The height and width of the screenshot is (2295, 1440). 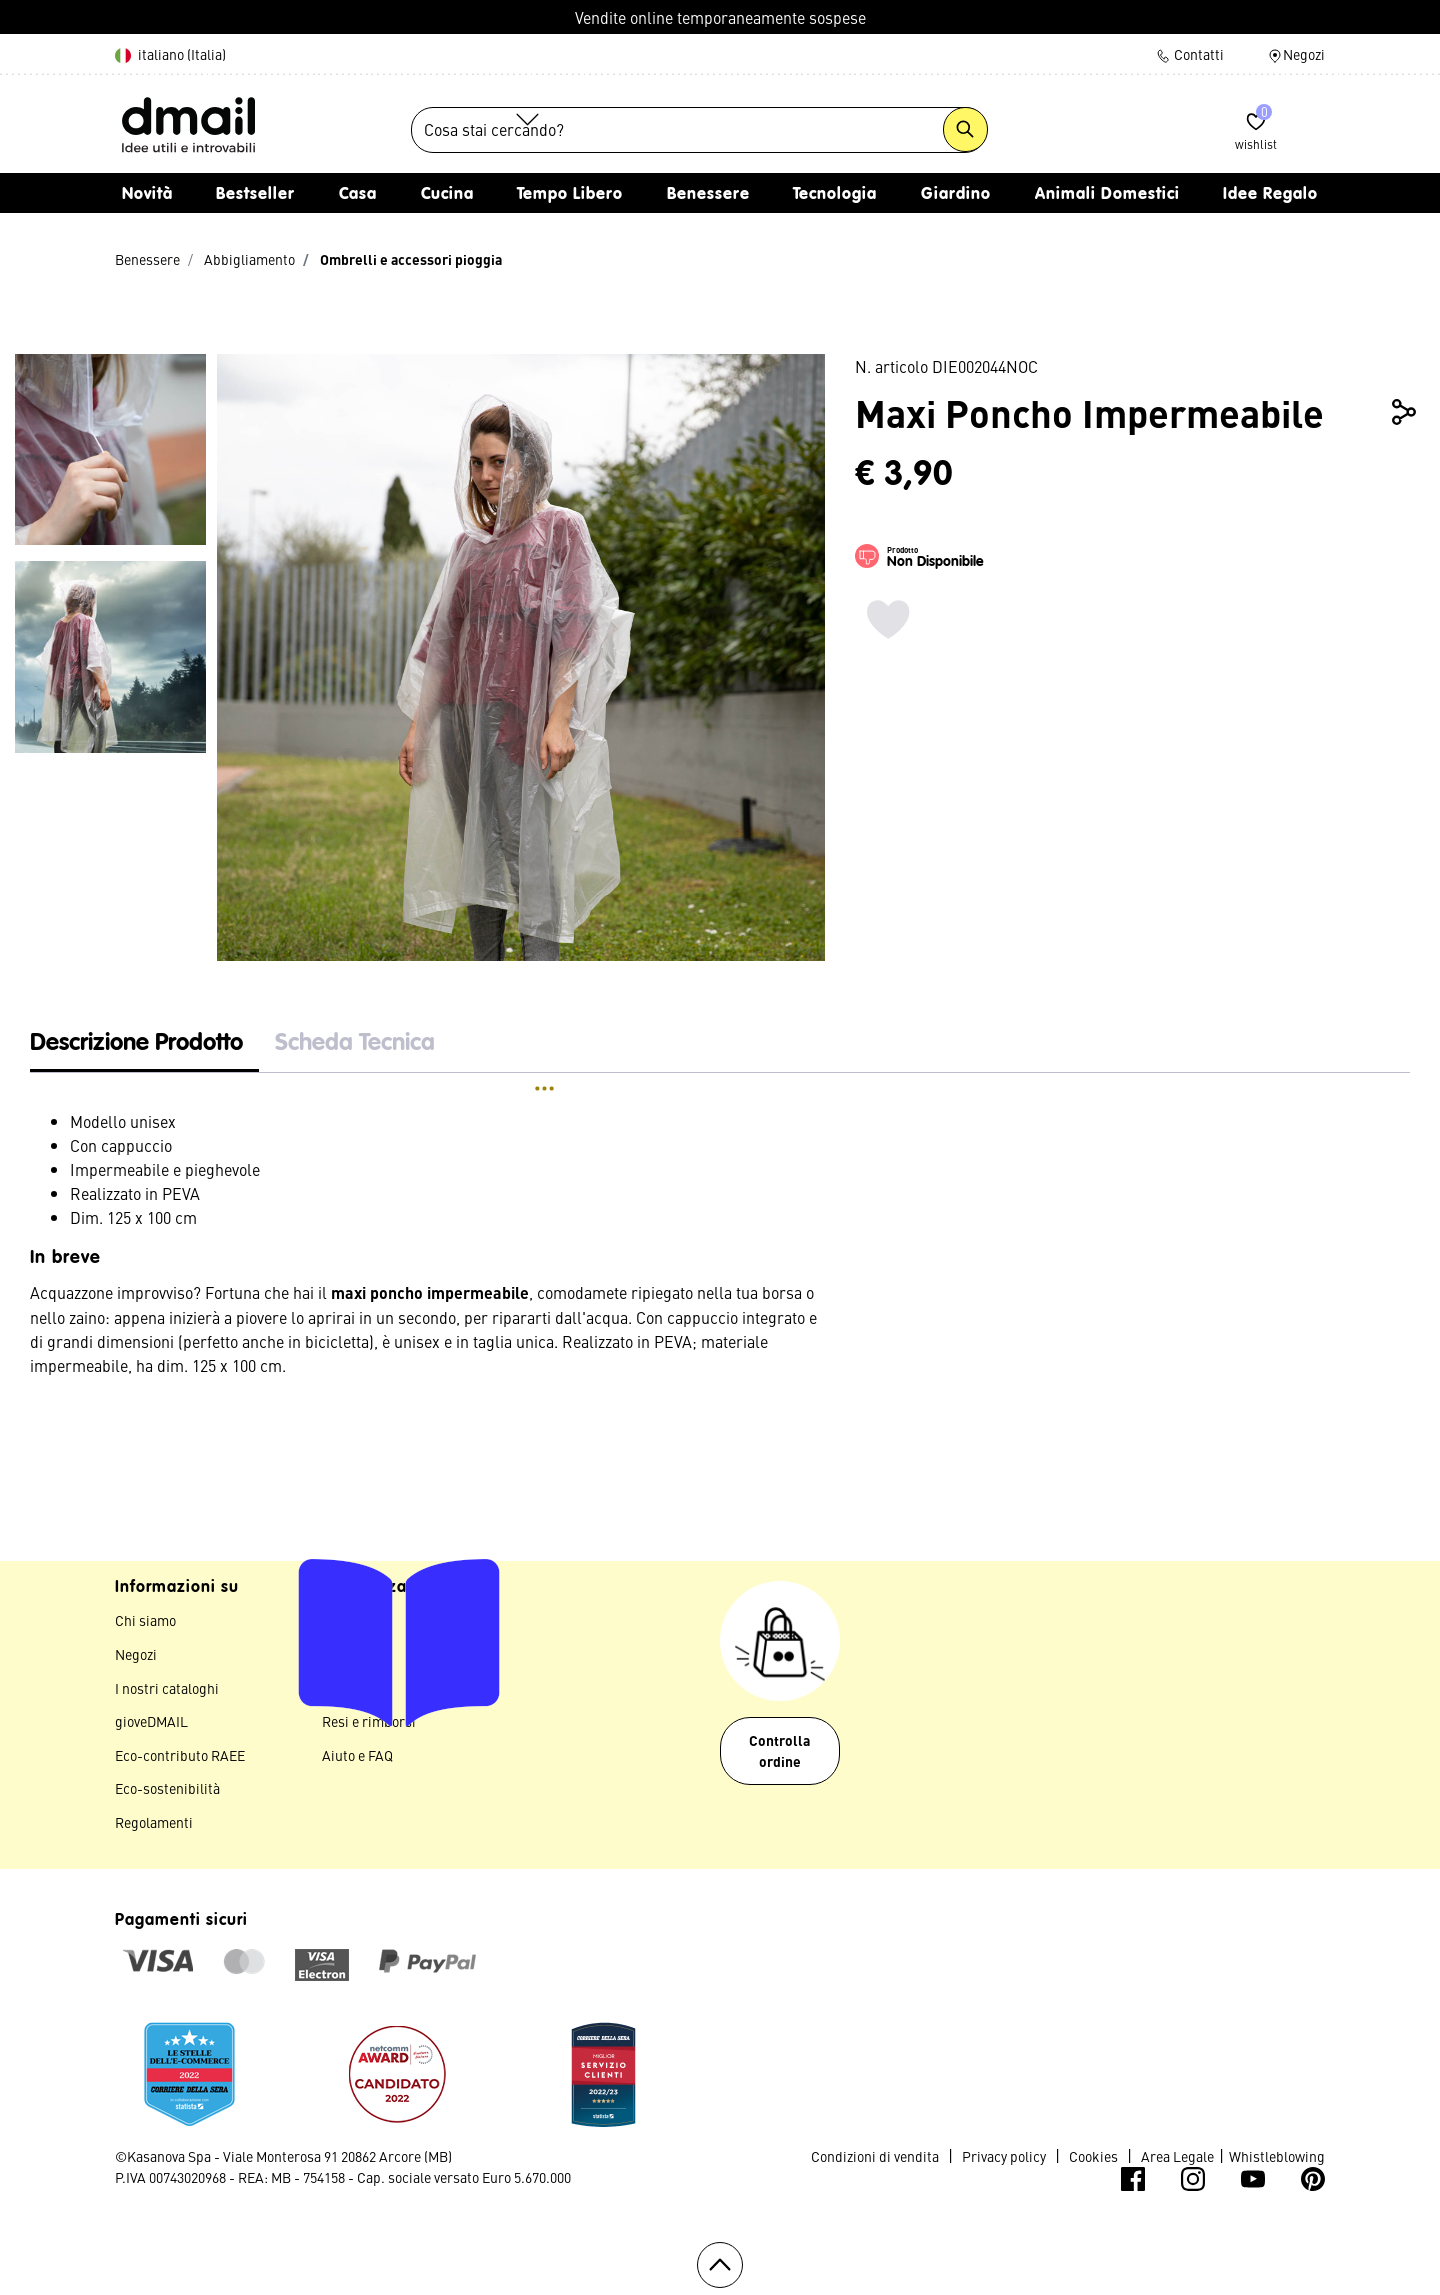 I want to click on expand a dropdown menu, so click(x=527, y=118).